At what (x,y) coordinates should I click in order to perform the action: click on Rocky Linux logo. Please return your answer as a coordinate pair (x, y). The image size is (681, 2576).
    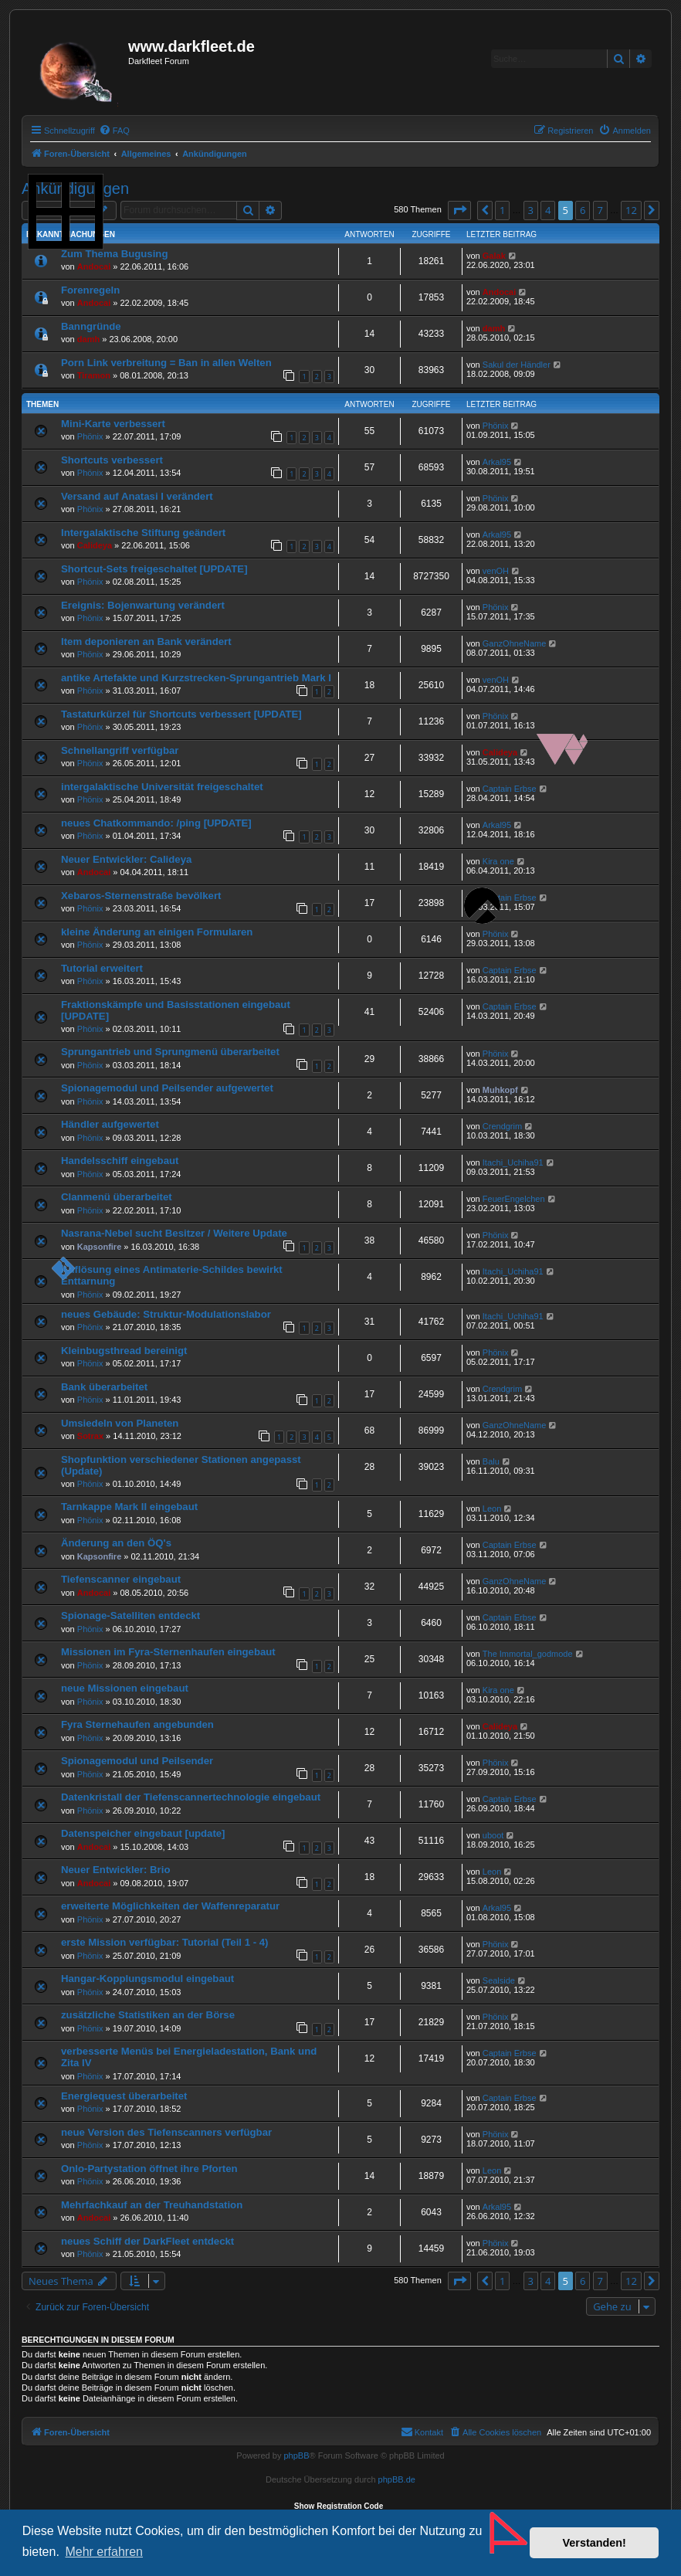
    Looking at the image, I should click on (482, 905).